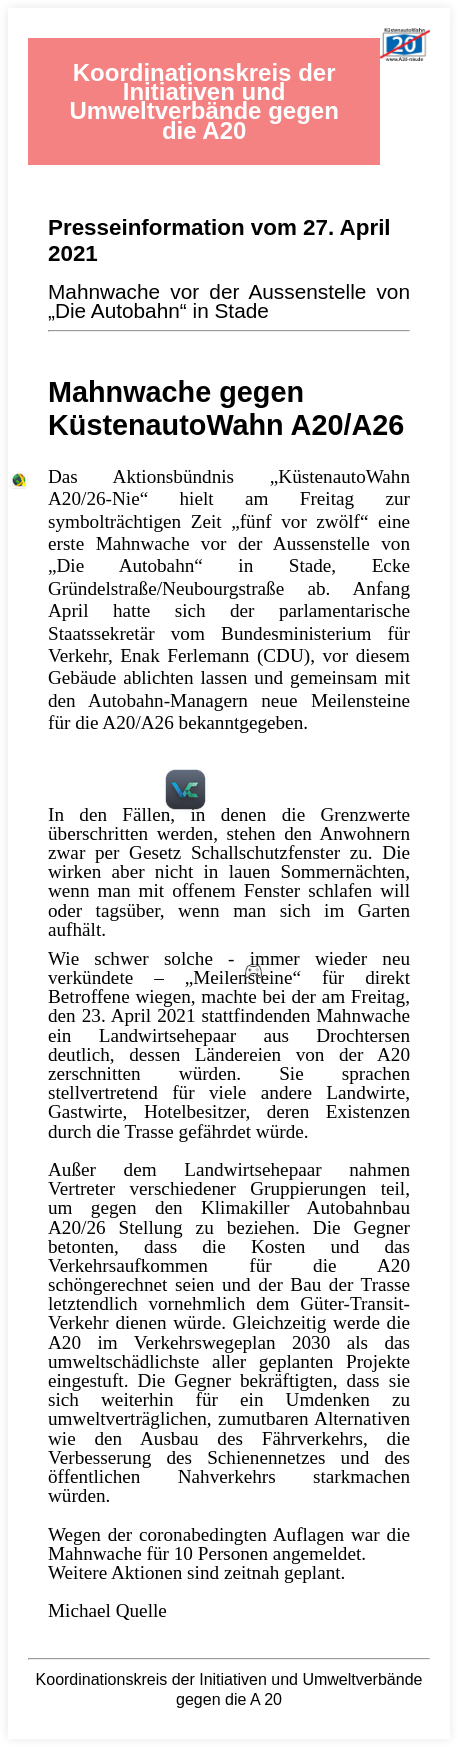 This screenshot has width=458, height=1747. Describe the element at coordinates (19, 480) in the screenshot. I see `open jdownloader download manager` at that location.